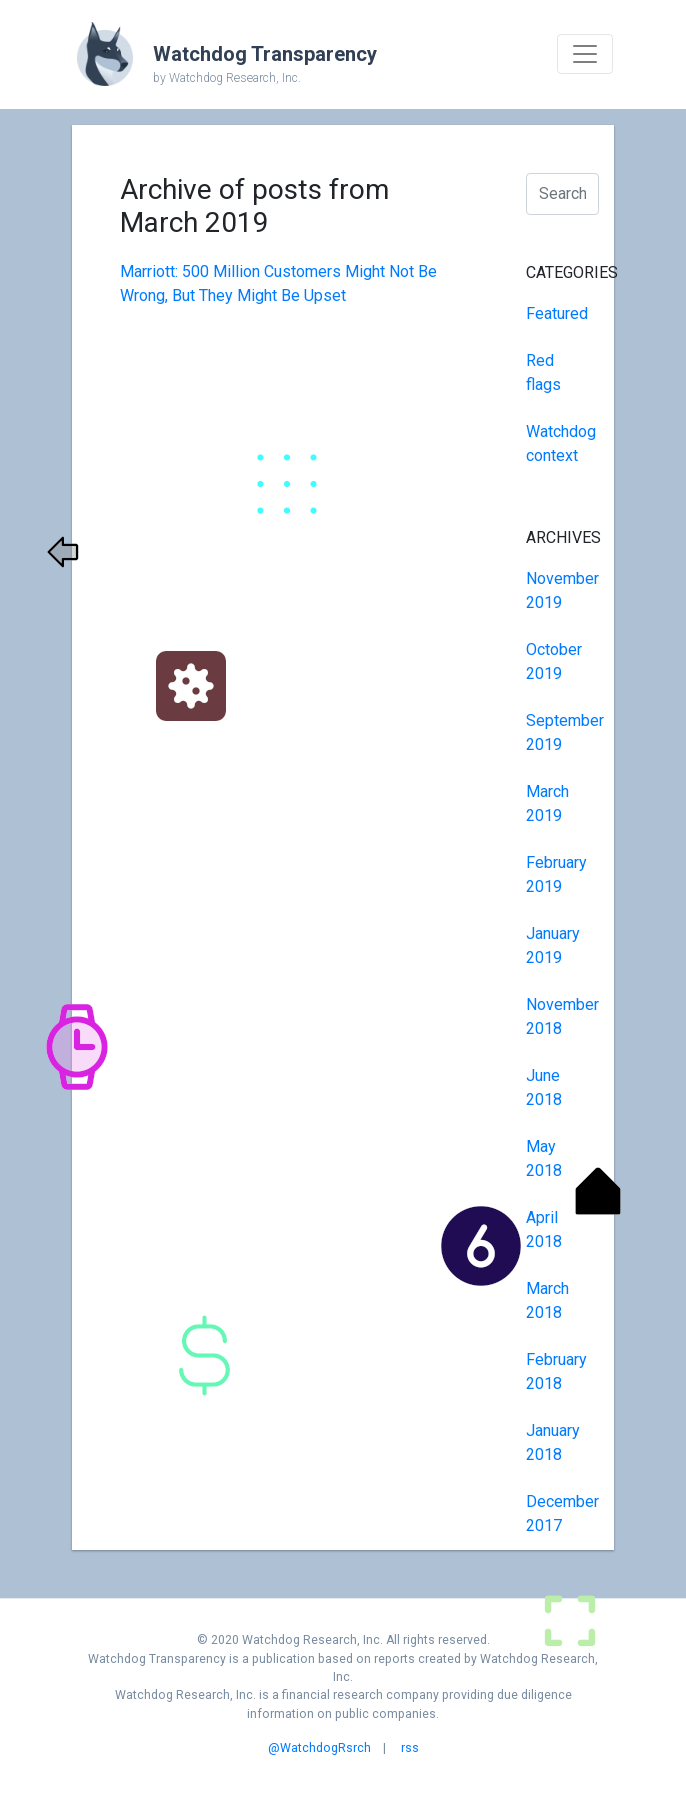 The width and height of the screenshot is (686, 1805). I want to click on indicates virus or malware detected, so click(191, 686).